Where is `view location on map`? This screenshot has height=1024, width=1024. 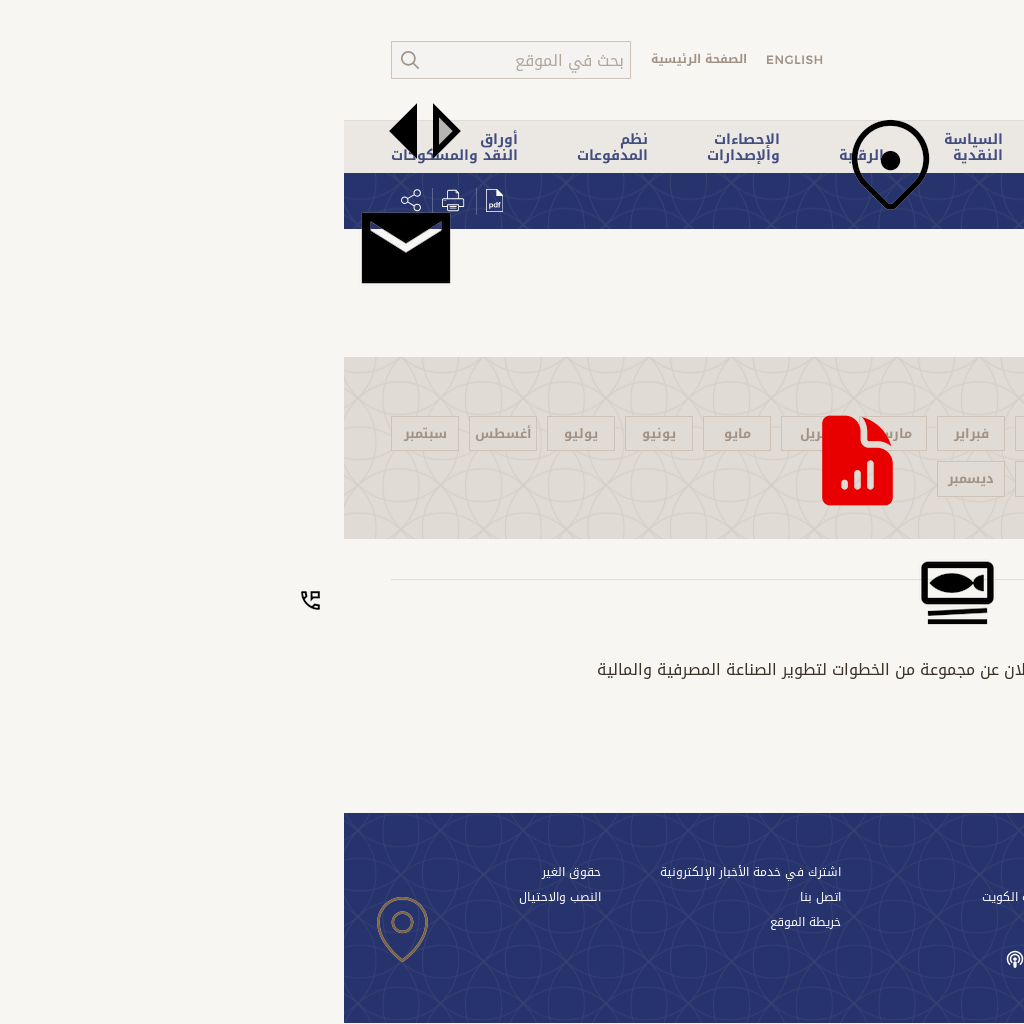
view location on map is located at coordinates (890, 164).